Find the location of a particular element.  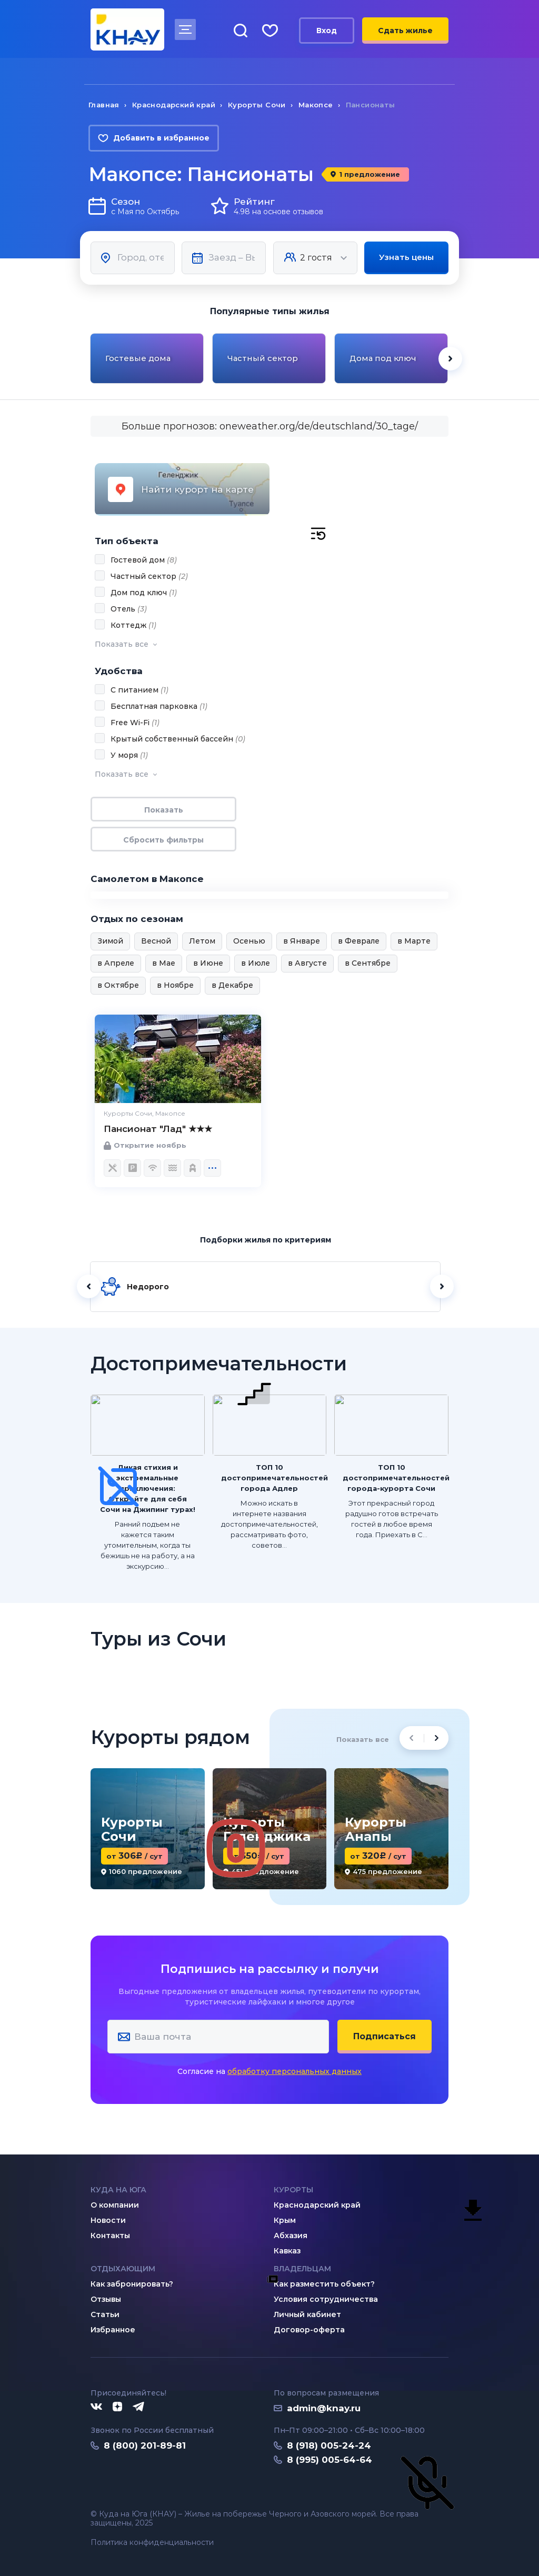

represents the letter "o" in a menu or keyboard interface is located at coordinates (236, 1848).